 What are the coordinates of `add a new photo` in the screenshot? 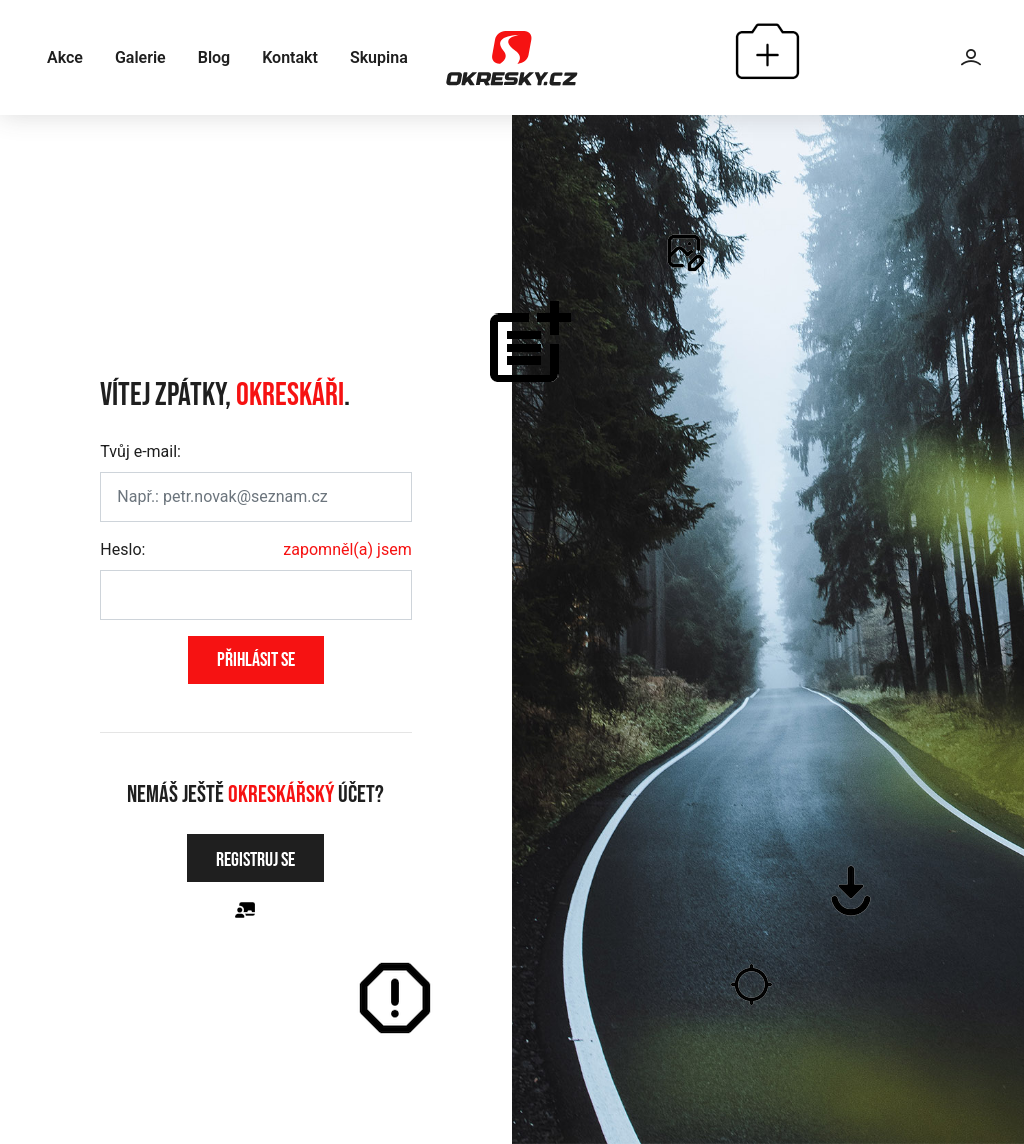 It's located at (767, 52).